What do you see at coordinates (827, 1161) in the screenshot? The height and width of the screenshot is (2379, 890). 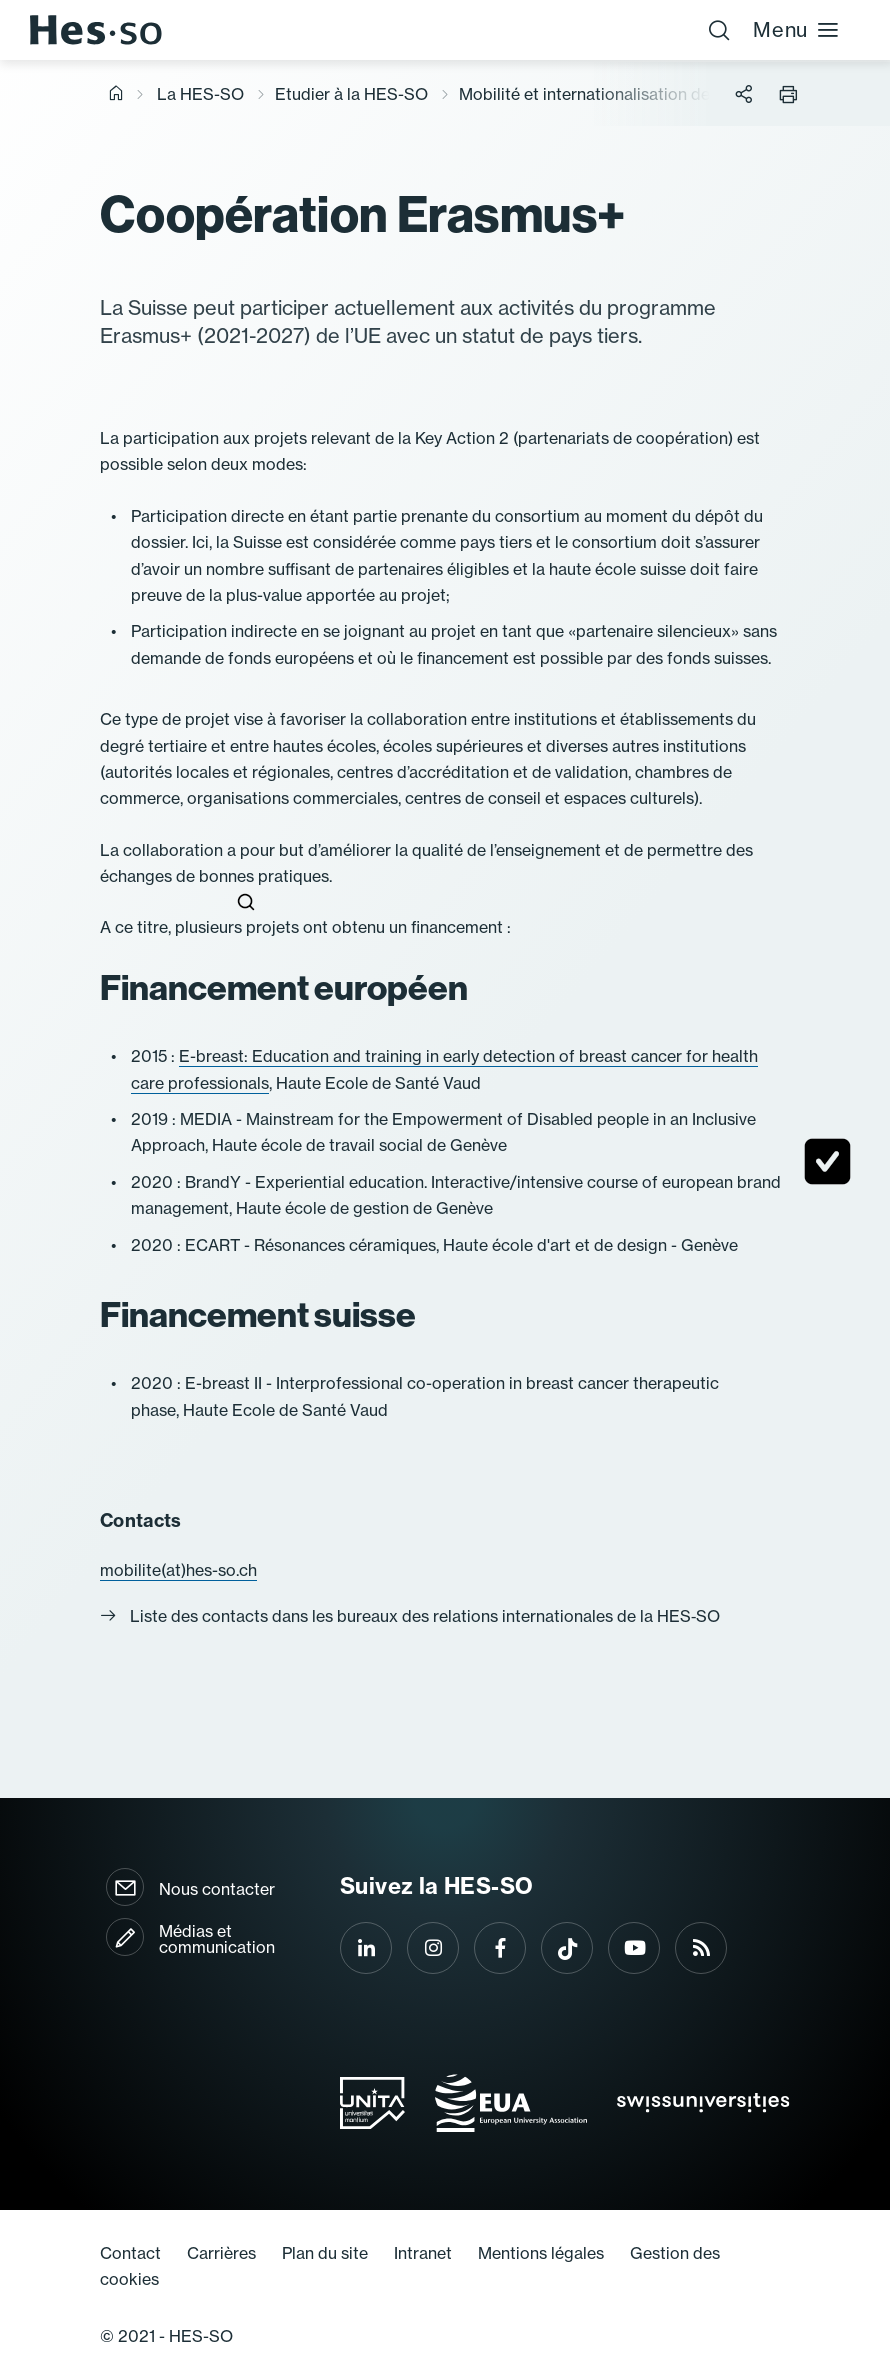 I see `confirm or submit a selection` at bounding box center [827, 1161].